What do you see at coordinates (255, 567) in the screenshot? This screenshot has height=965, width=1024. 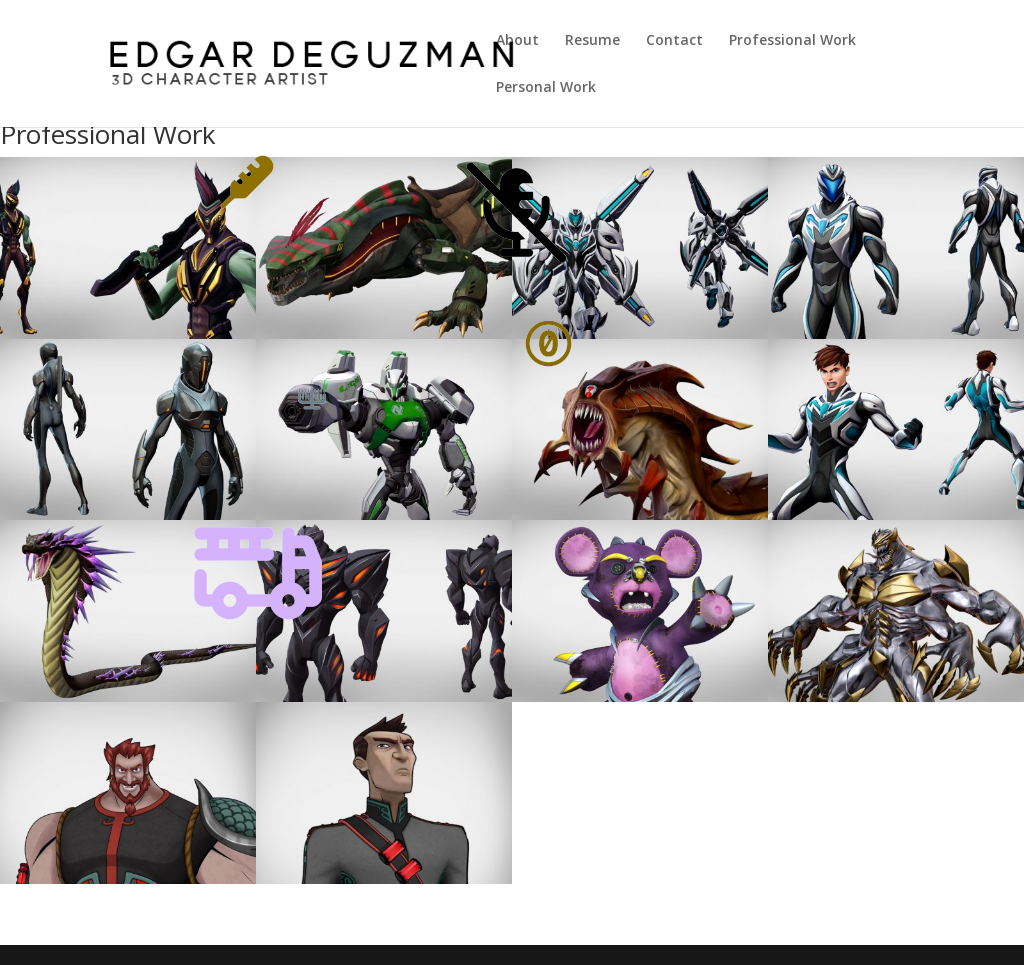 I see `emergency services or fire department contact` at bounding box center [255, 567].